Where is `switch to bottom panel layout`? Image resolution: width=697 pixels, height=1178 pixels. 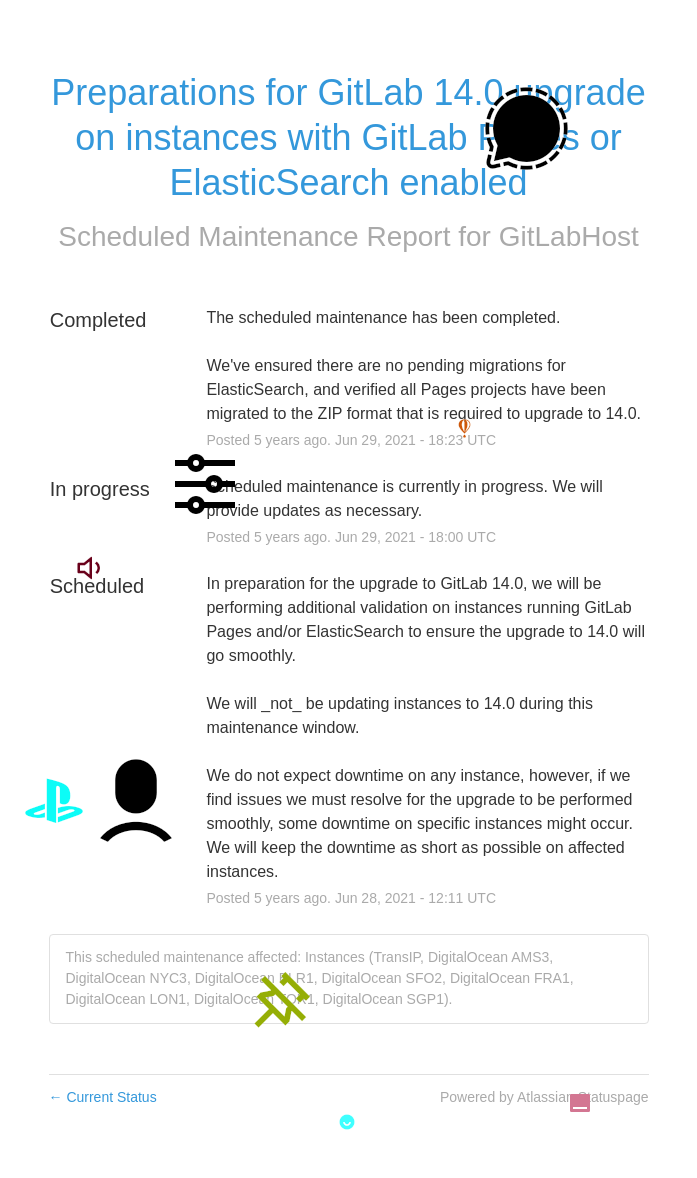 switch to bottom panel layout is located at coordinates (580, 1103).